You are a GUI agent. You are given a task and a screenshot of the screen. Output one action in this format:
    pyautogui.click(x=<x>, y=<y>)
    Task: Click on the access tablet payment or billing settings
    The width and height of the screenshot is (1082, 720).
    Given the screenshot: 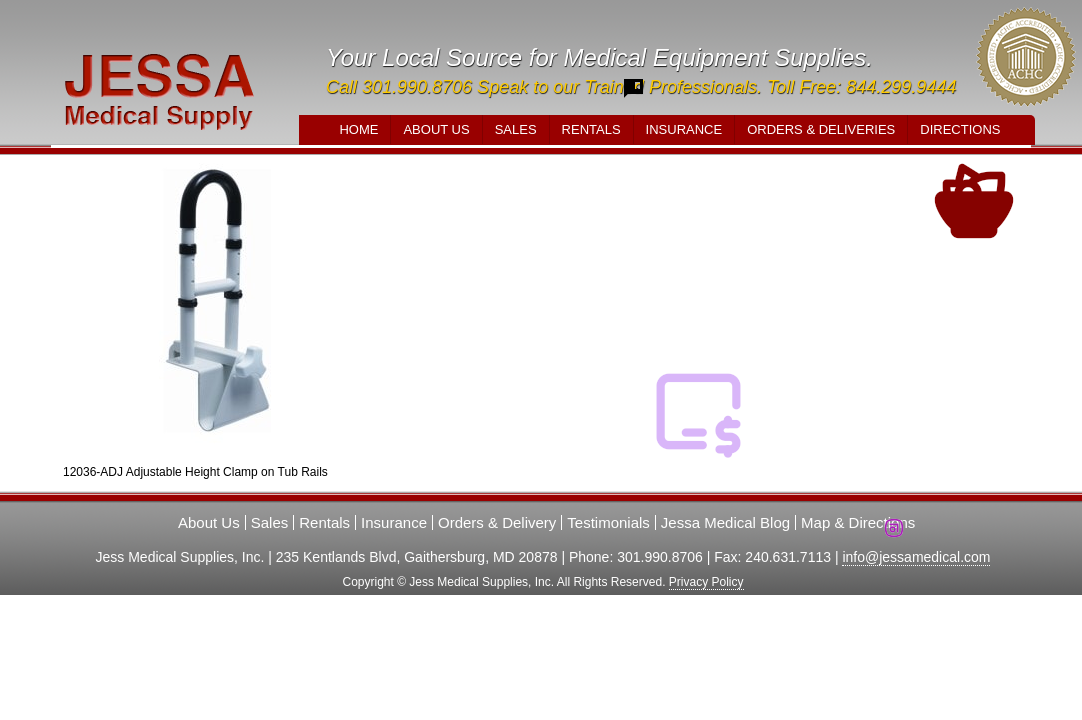 What is the action you would take?
    pyautogui.click(x=698, y=411)
    